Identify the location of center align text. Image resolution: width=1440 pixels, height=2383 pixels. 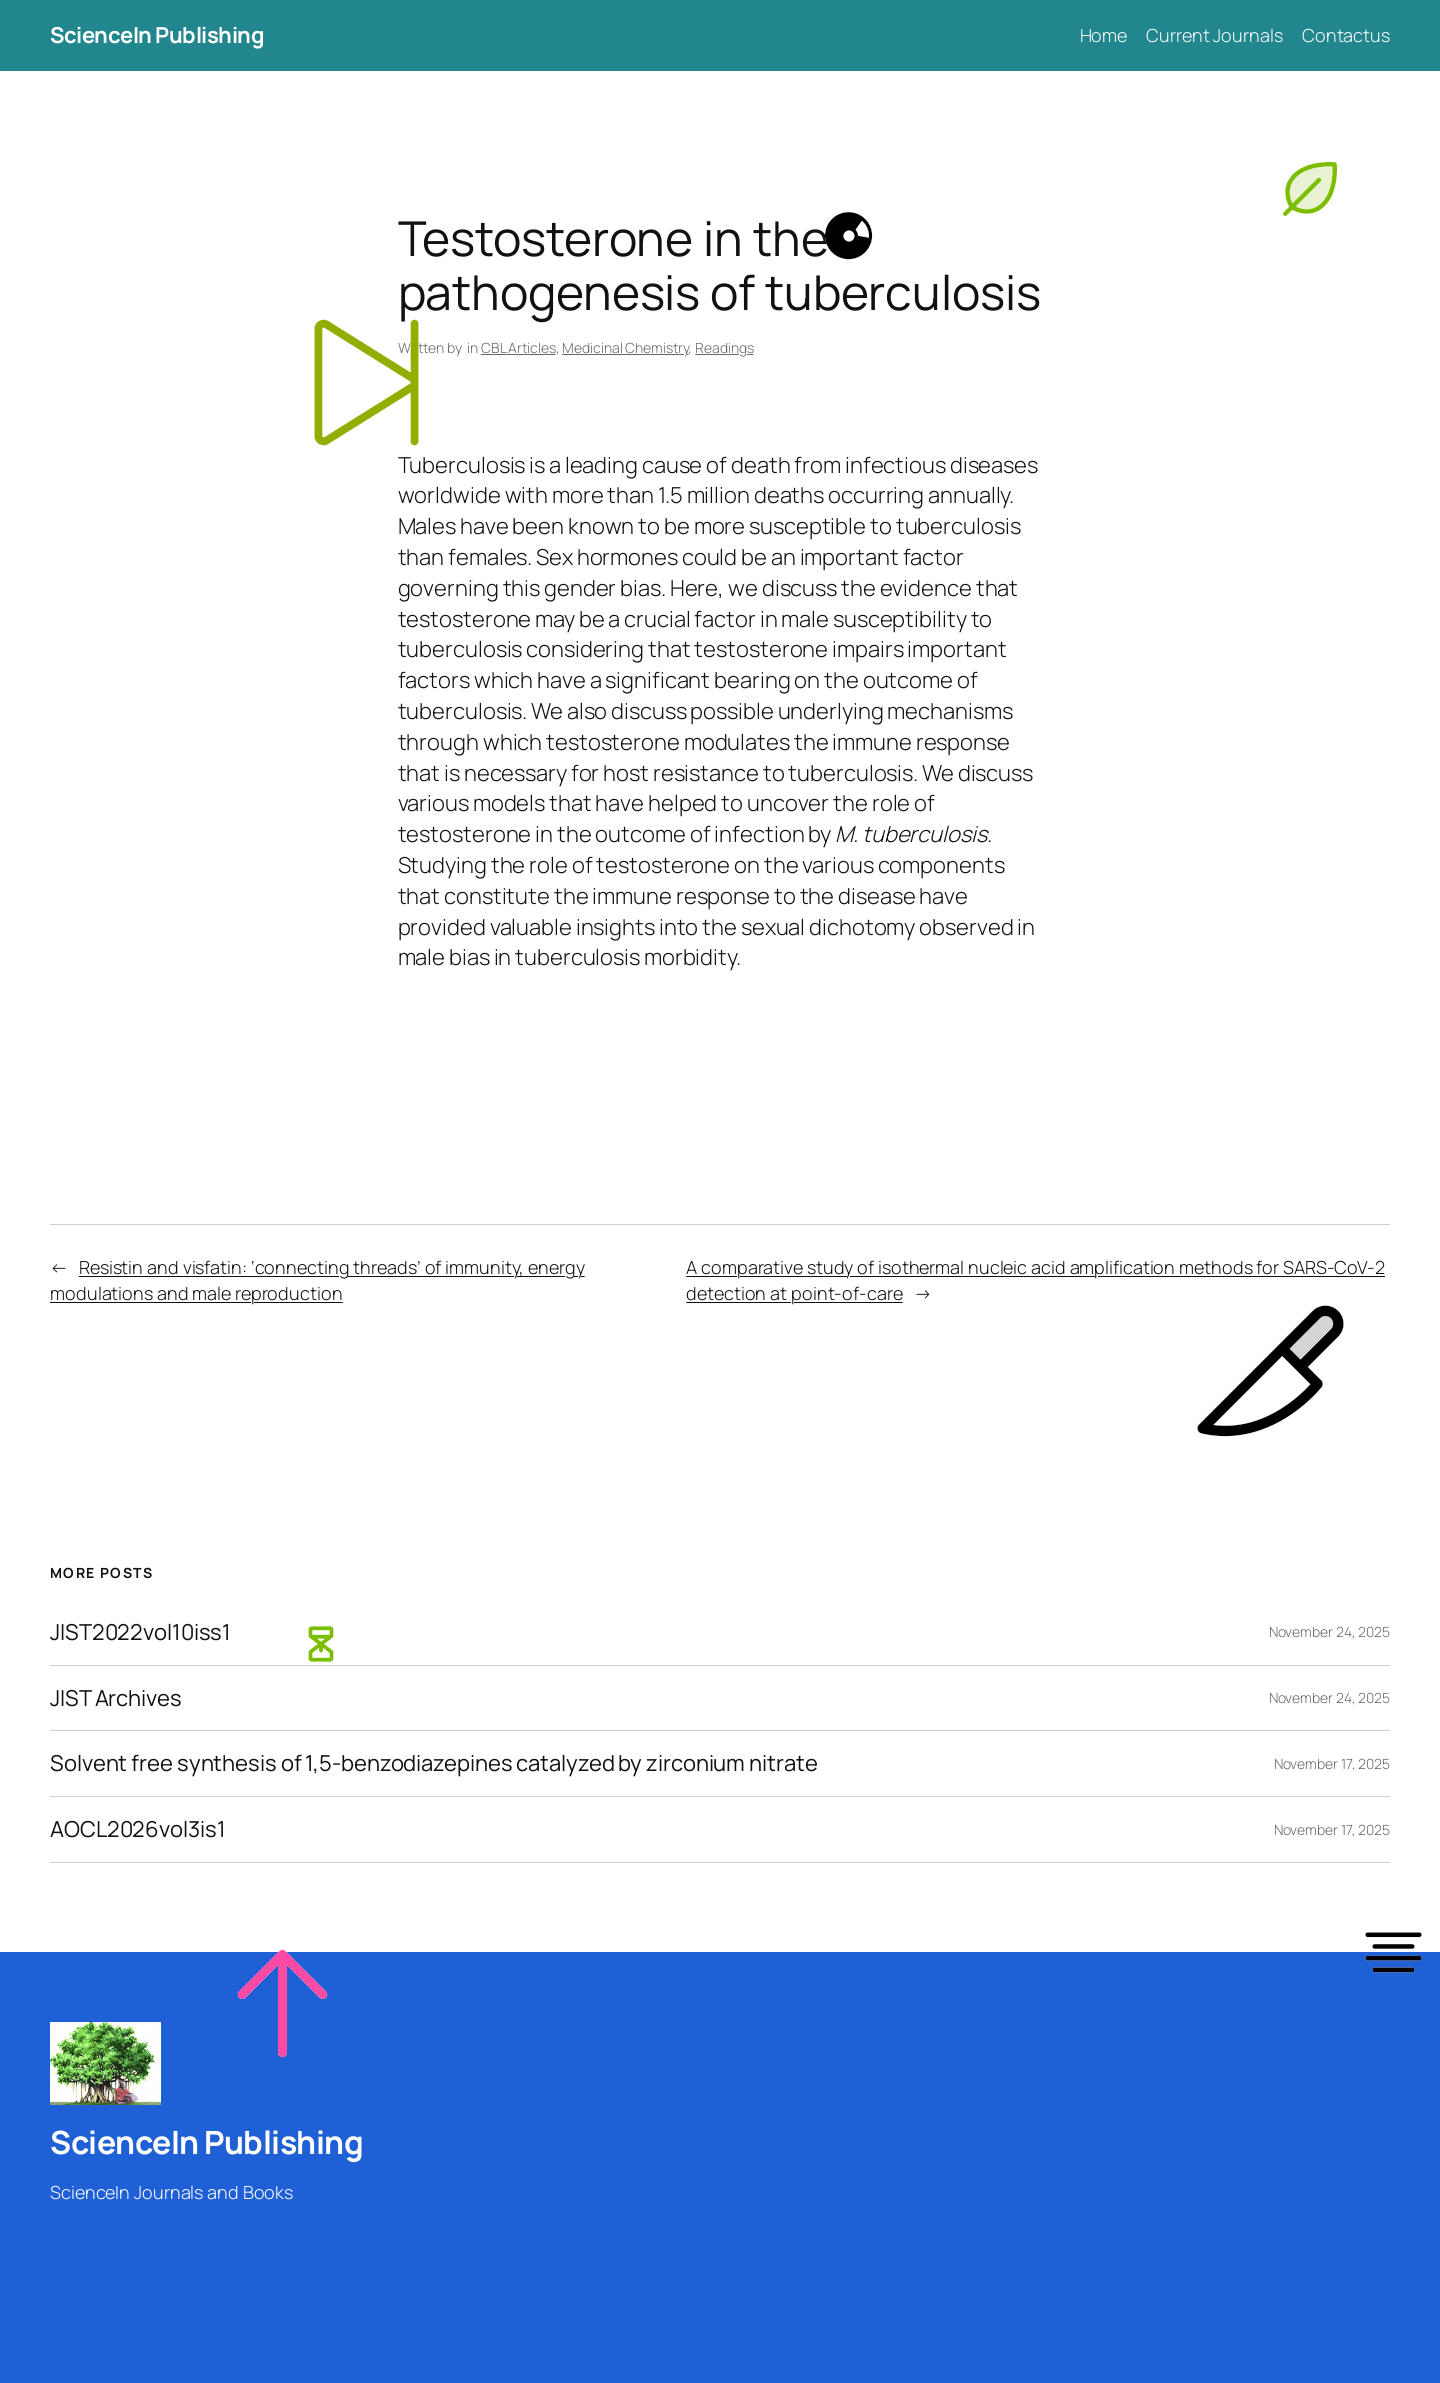
(1393, 1953).